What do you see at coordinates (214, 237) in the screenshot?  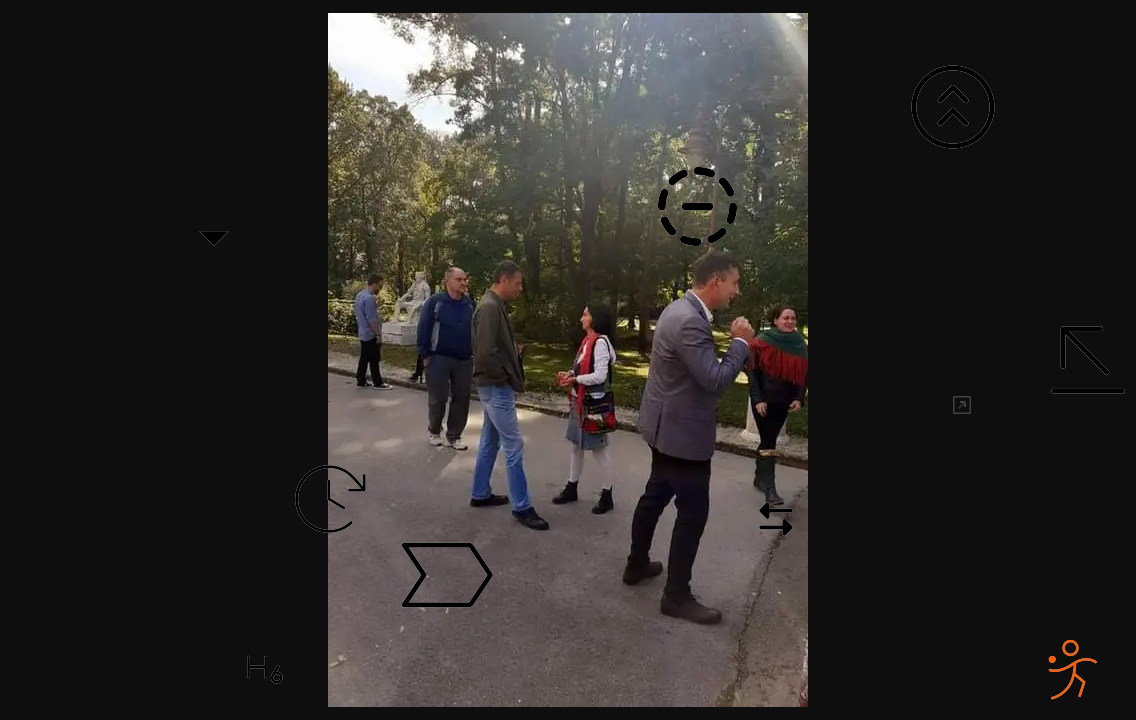 I see `expand a dropdown menu` at bounding box center [214, 237].